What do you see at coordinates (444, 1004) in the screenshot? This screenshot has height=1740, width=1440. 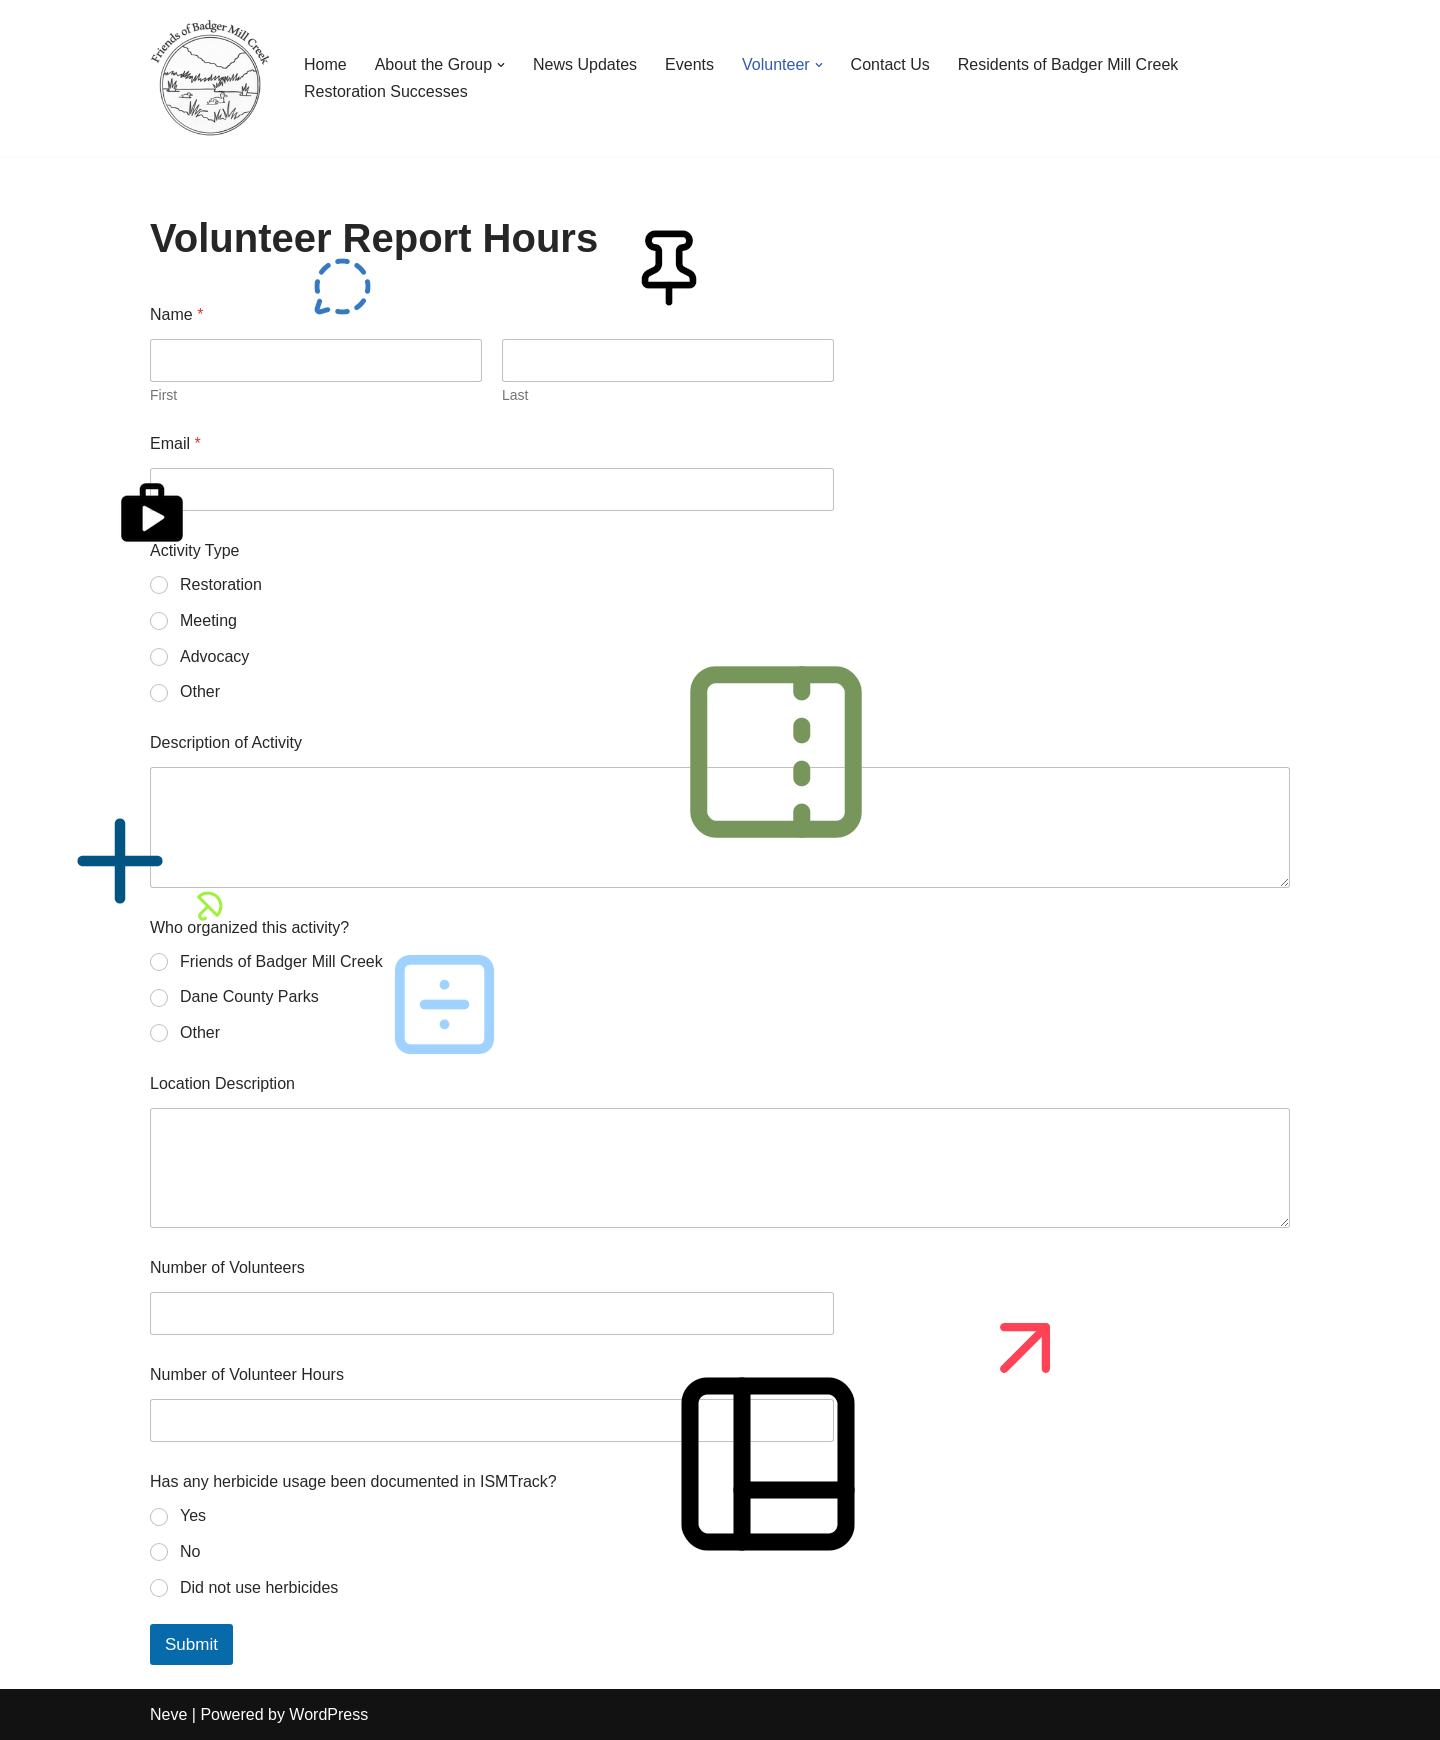 I see `perform a division calculation` at bounding box center [444, 1004].